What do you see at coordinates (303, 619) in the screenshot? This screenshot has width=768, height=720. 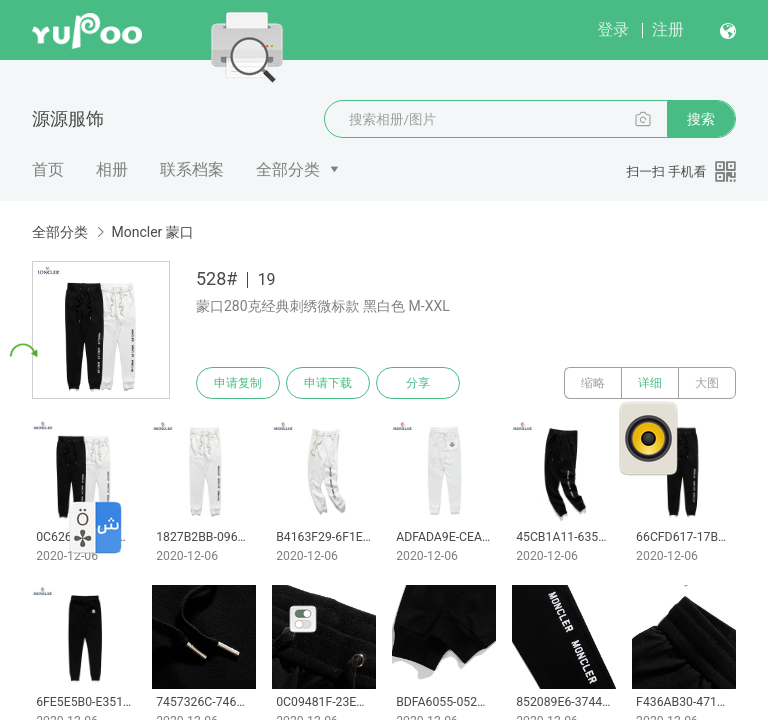 I see `open gnome tweaks settings` at bounding box center [303, 619].